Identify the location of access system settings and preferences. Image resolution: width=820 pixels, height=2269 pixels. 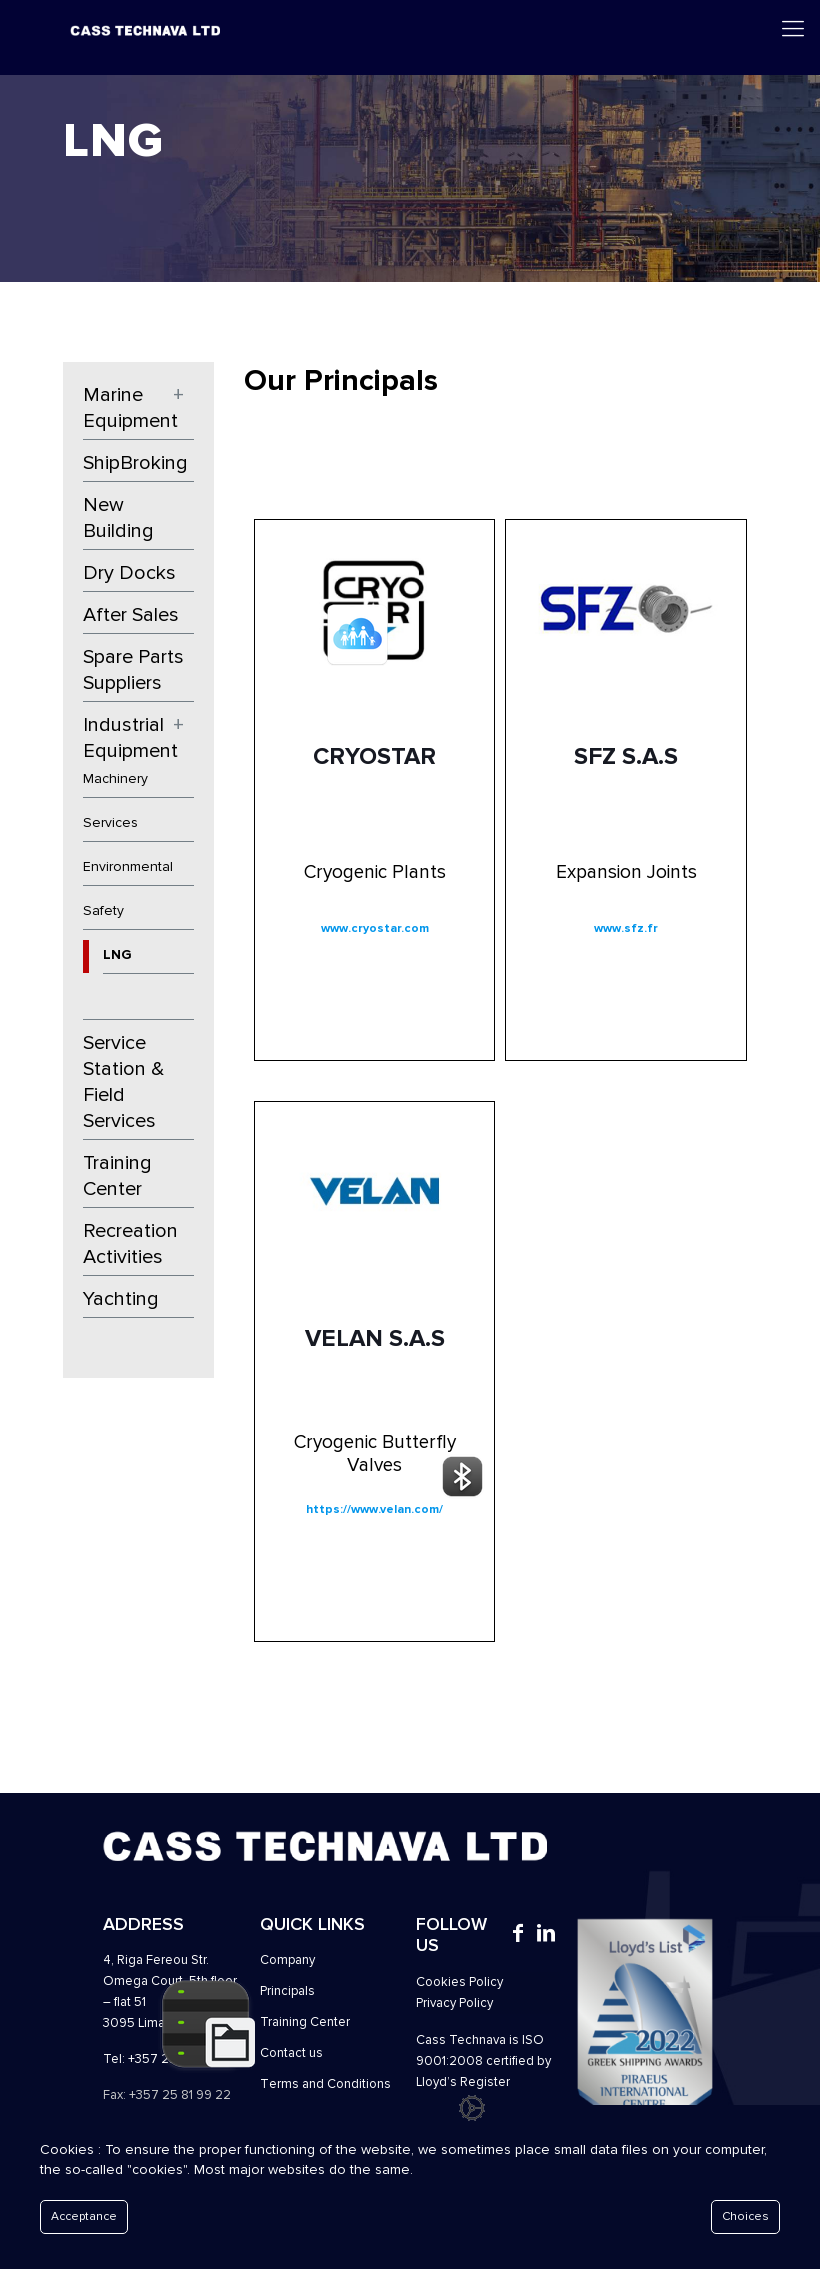
(472, 2108).